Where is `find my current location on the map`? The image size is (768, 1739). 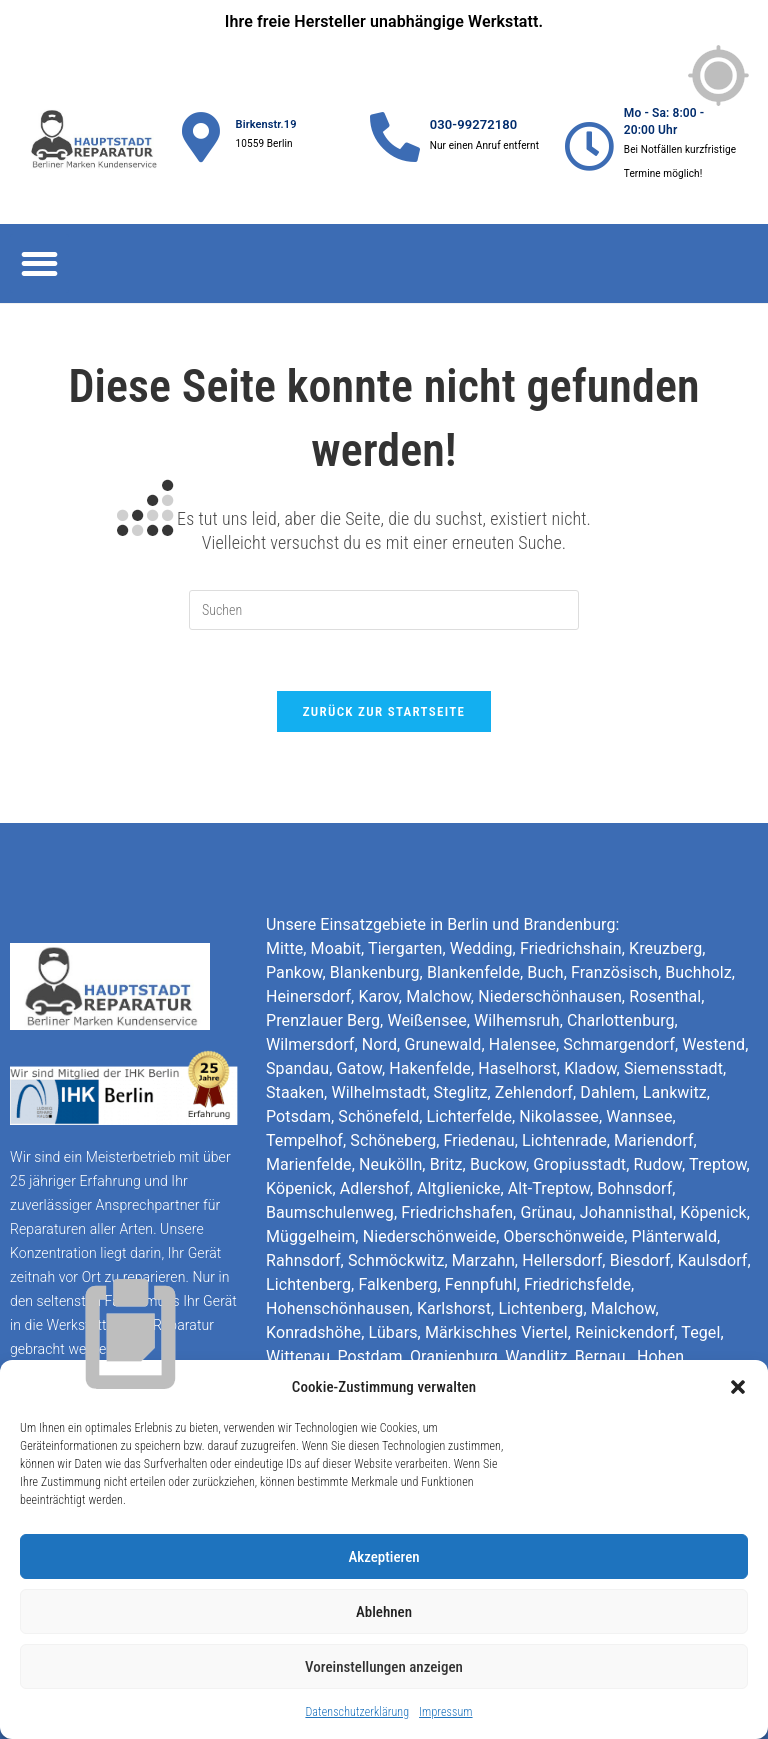
find my current location on the map is located at coordinates (720, 77).